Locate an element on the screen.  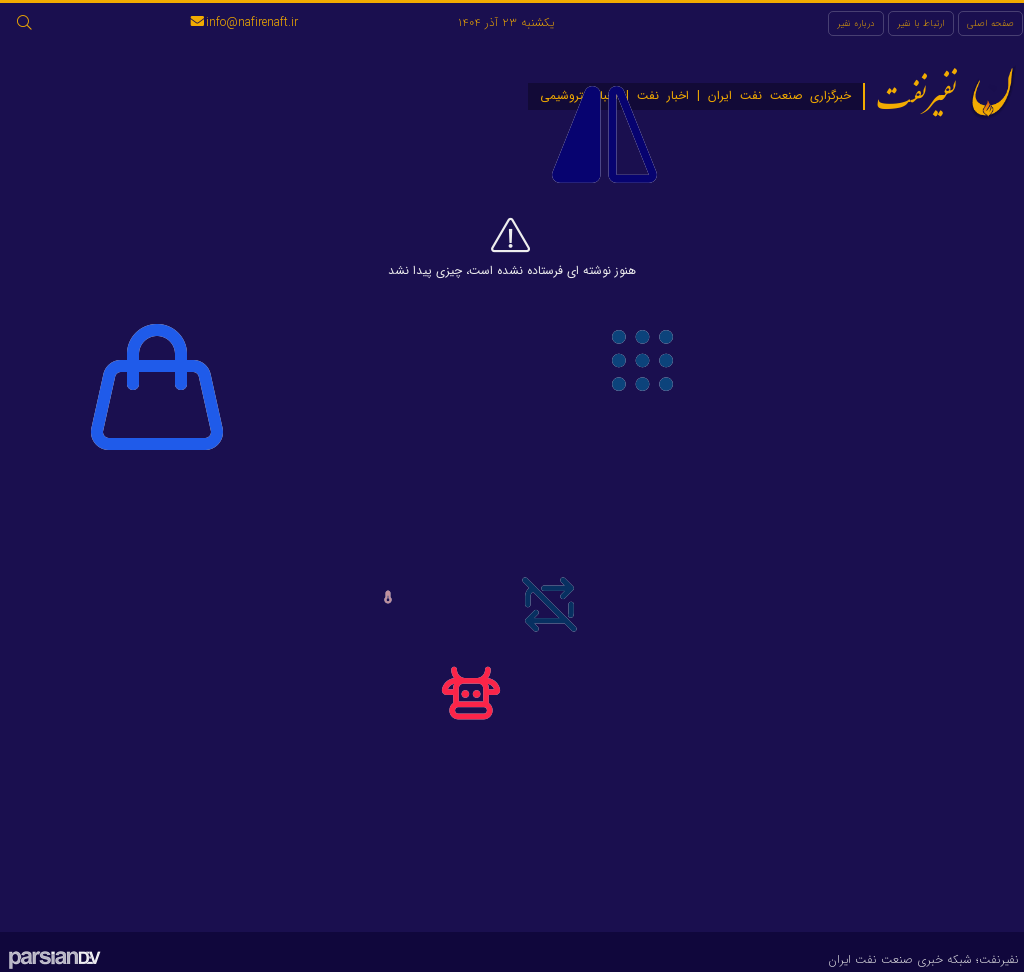
access farm or agriculture features is located at coordinates (471, 694).